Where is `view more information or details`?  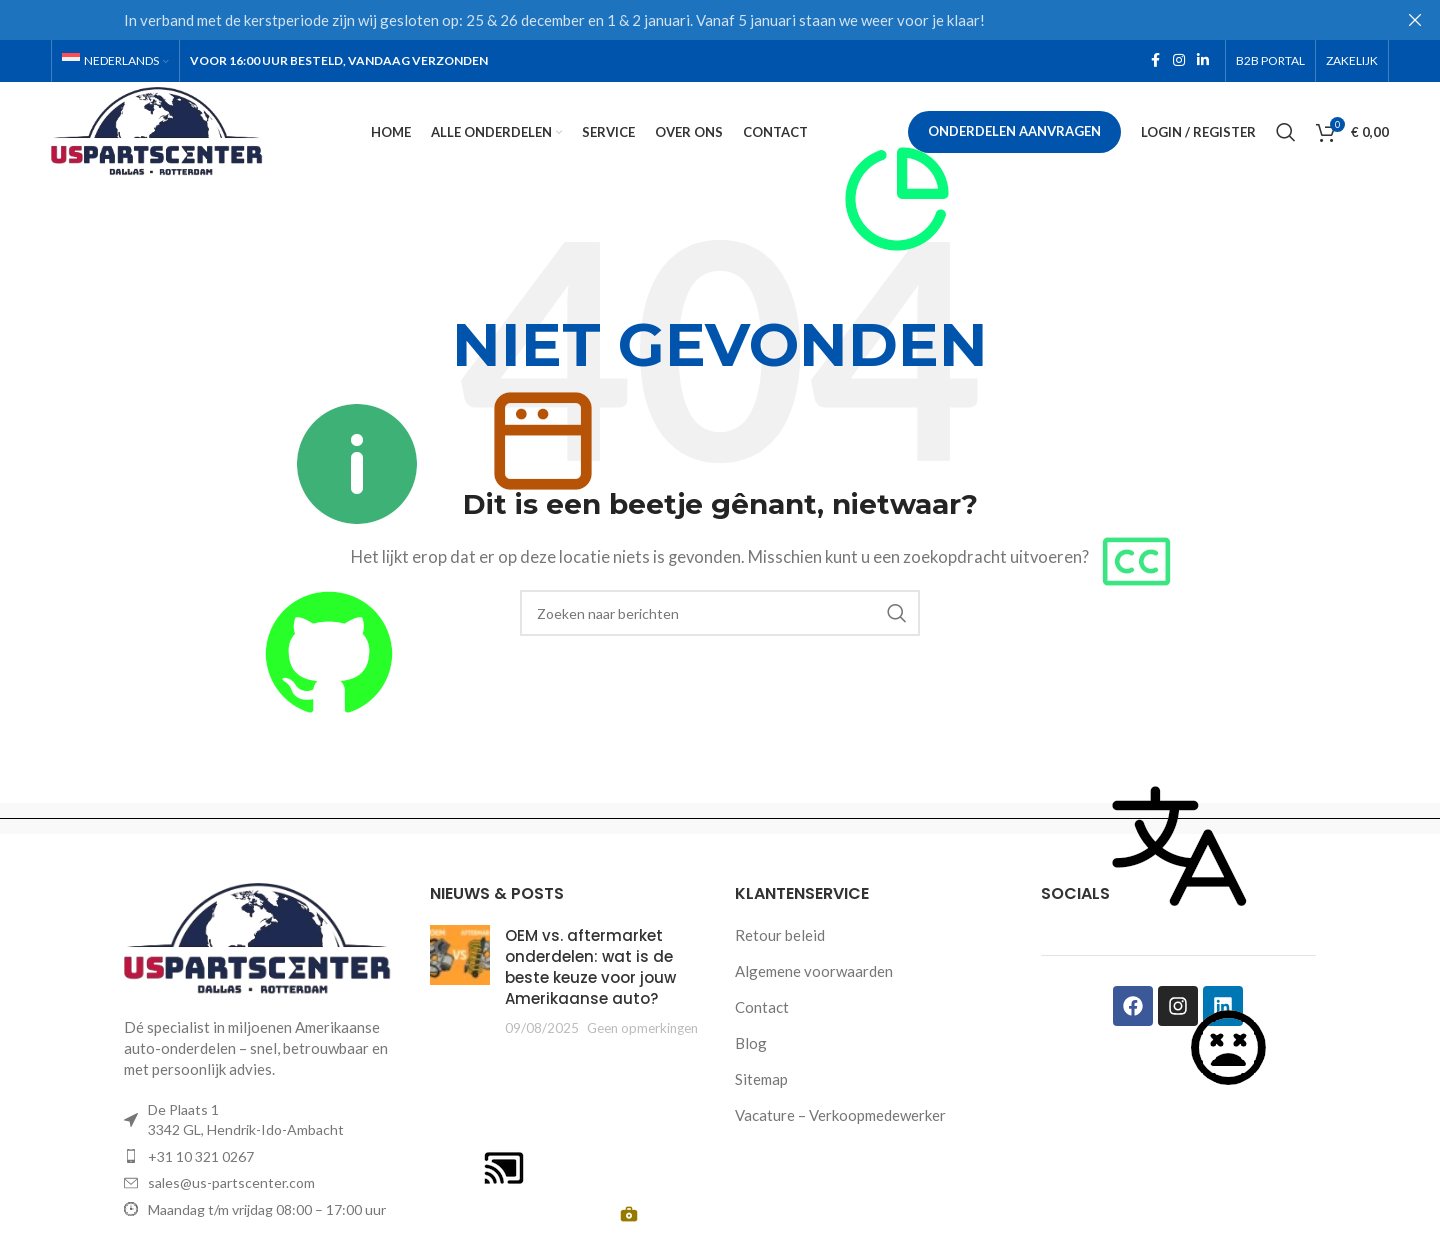
view more information or details is located at coordinates (357, 464).